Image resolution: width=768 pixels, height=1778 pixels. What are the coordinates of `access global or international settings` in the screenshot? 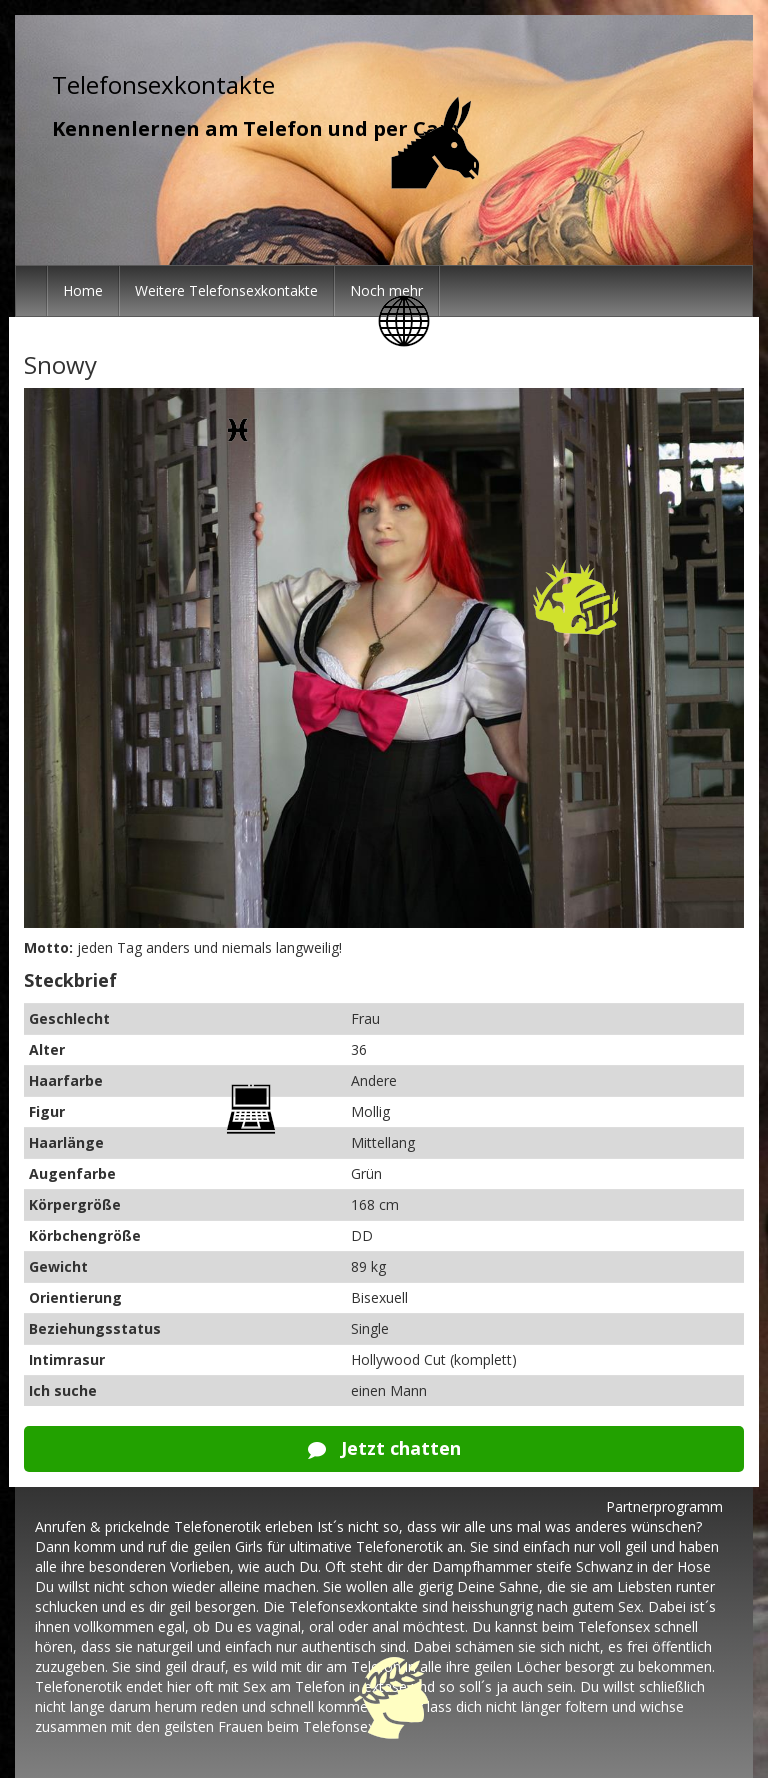 It's located at (404, 321).